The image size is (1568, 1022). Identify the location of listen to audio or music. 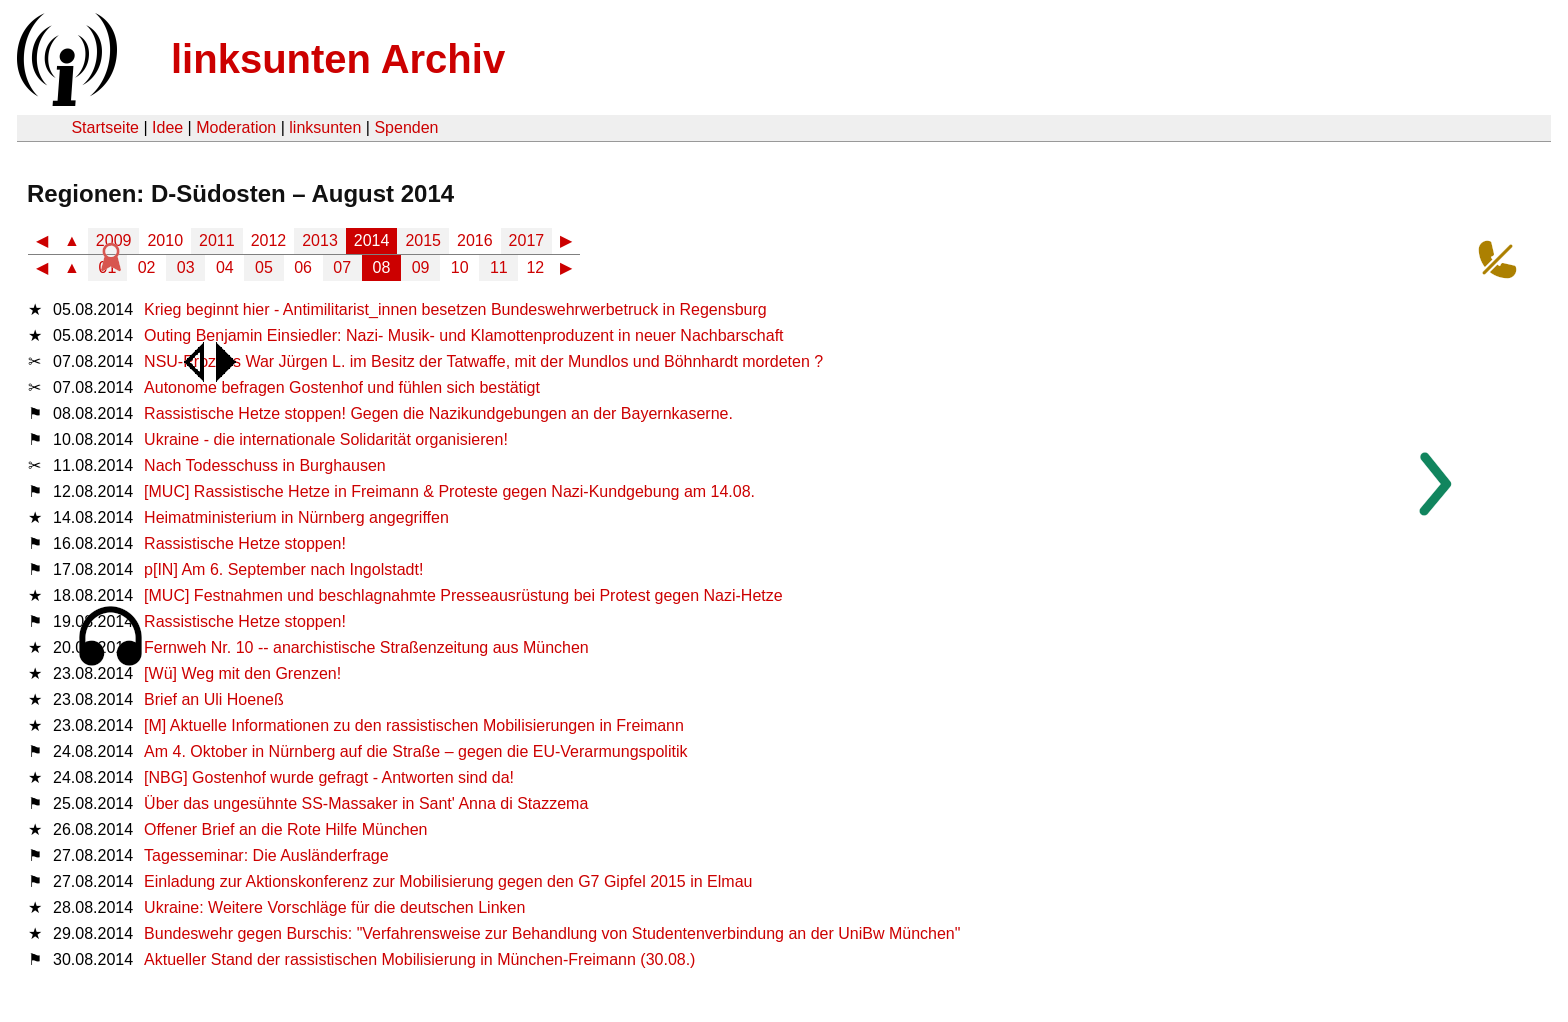
(110, 637).